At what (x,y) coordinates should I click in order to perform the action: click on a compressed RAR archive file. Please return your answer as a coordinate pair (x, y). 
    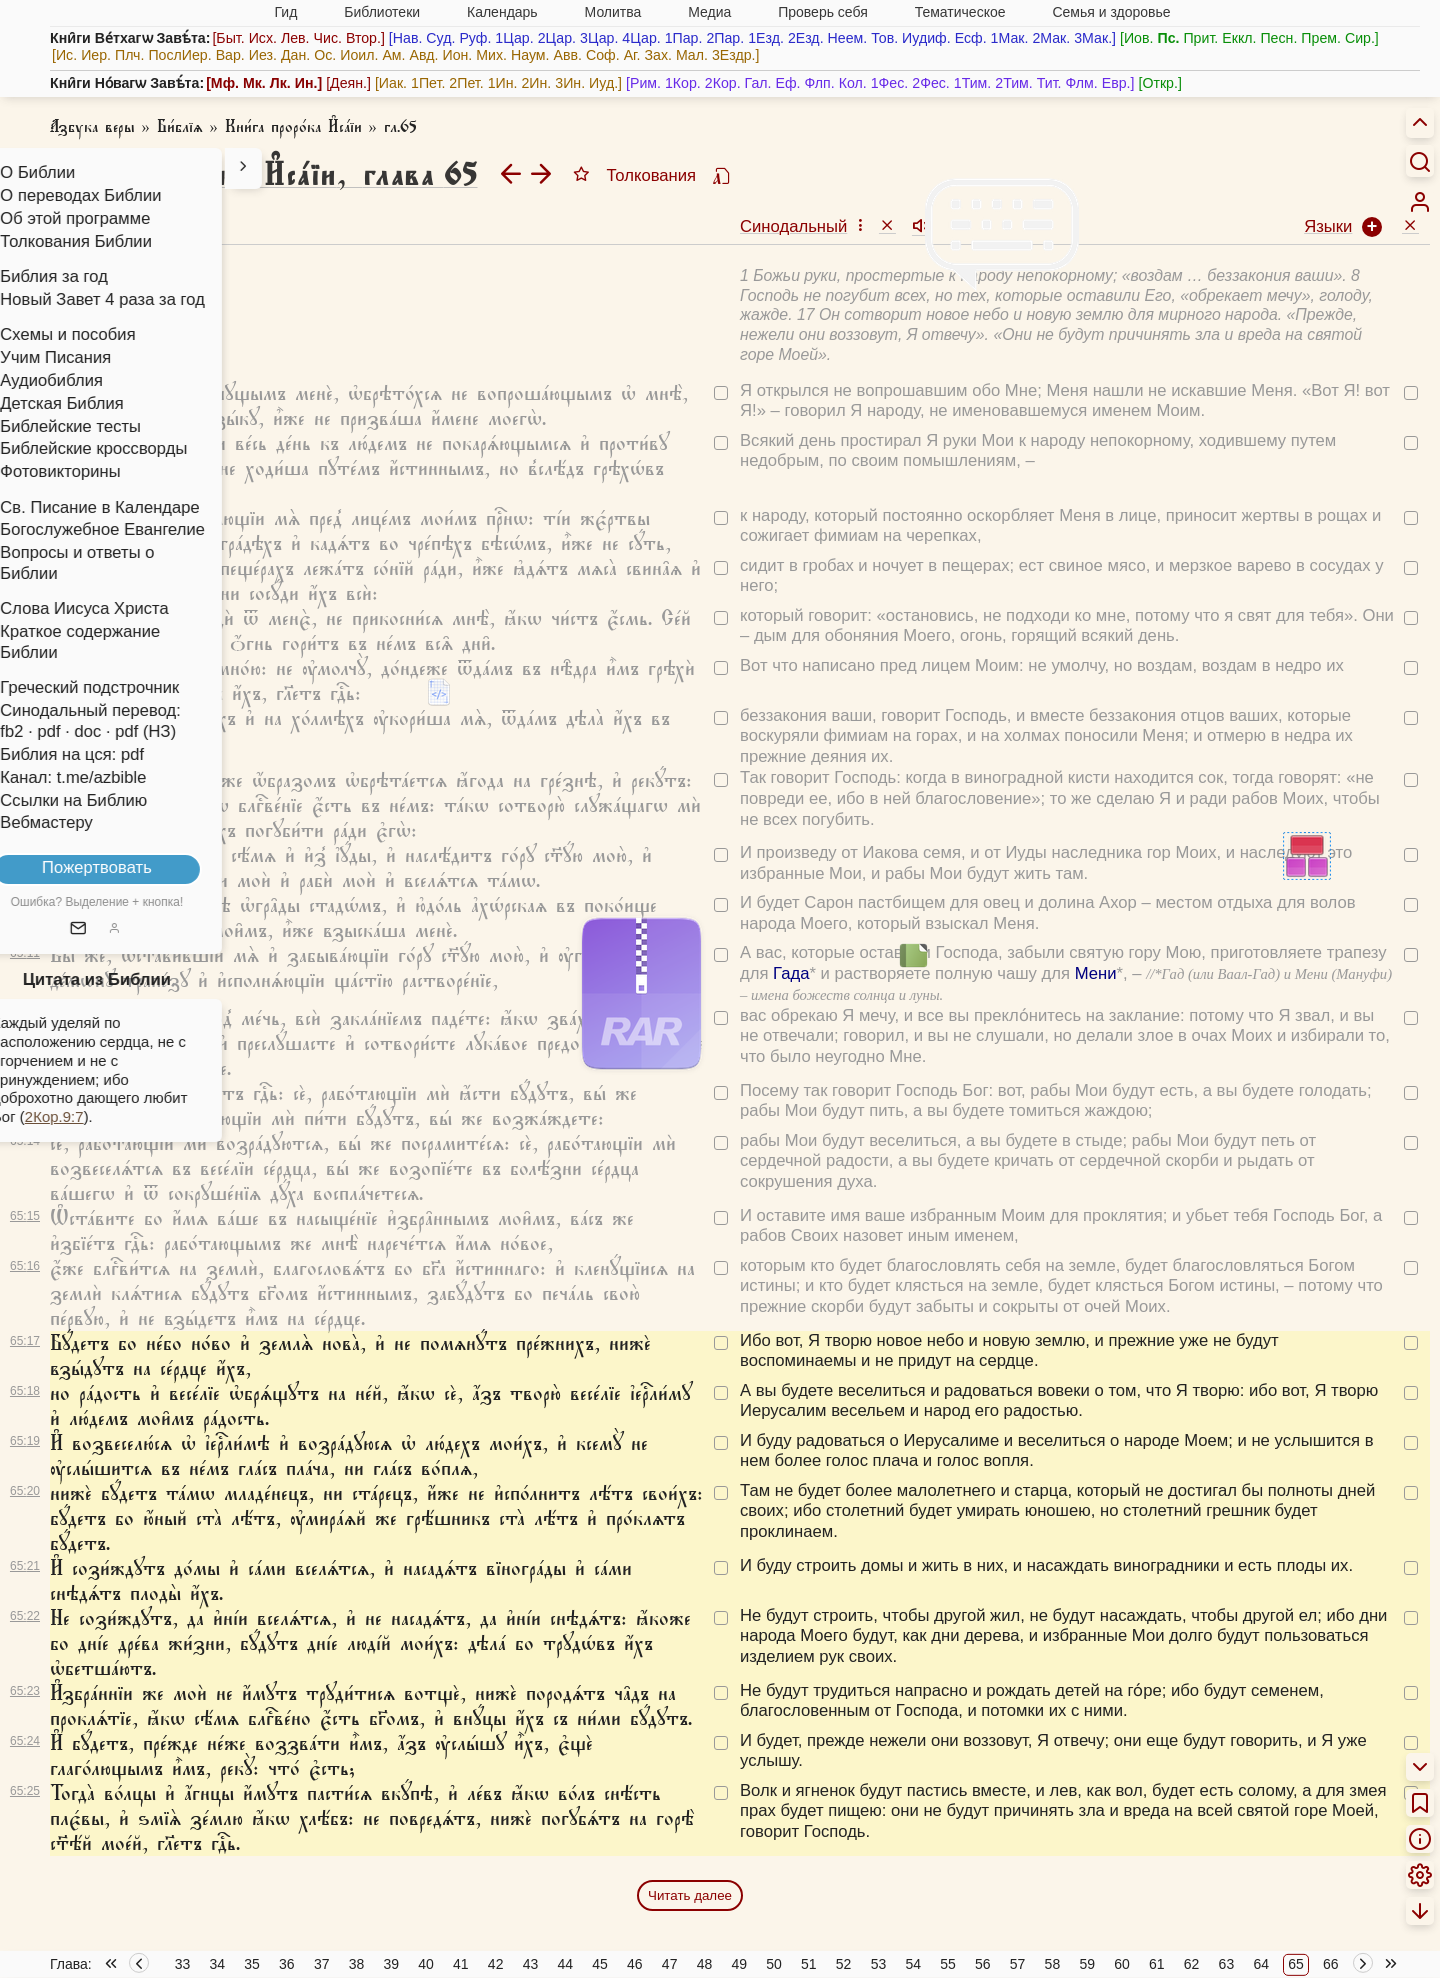
    Looking at the image, I should click on (641, 993).